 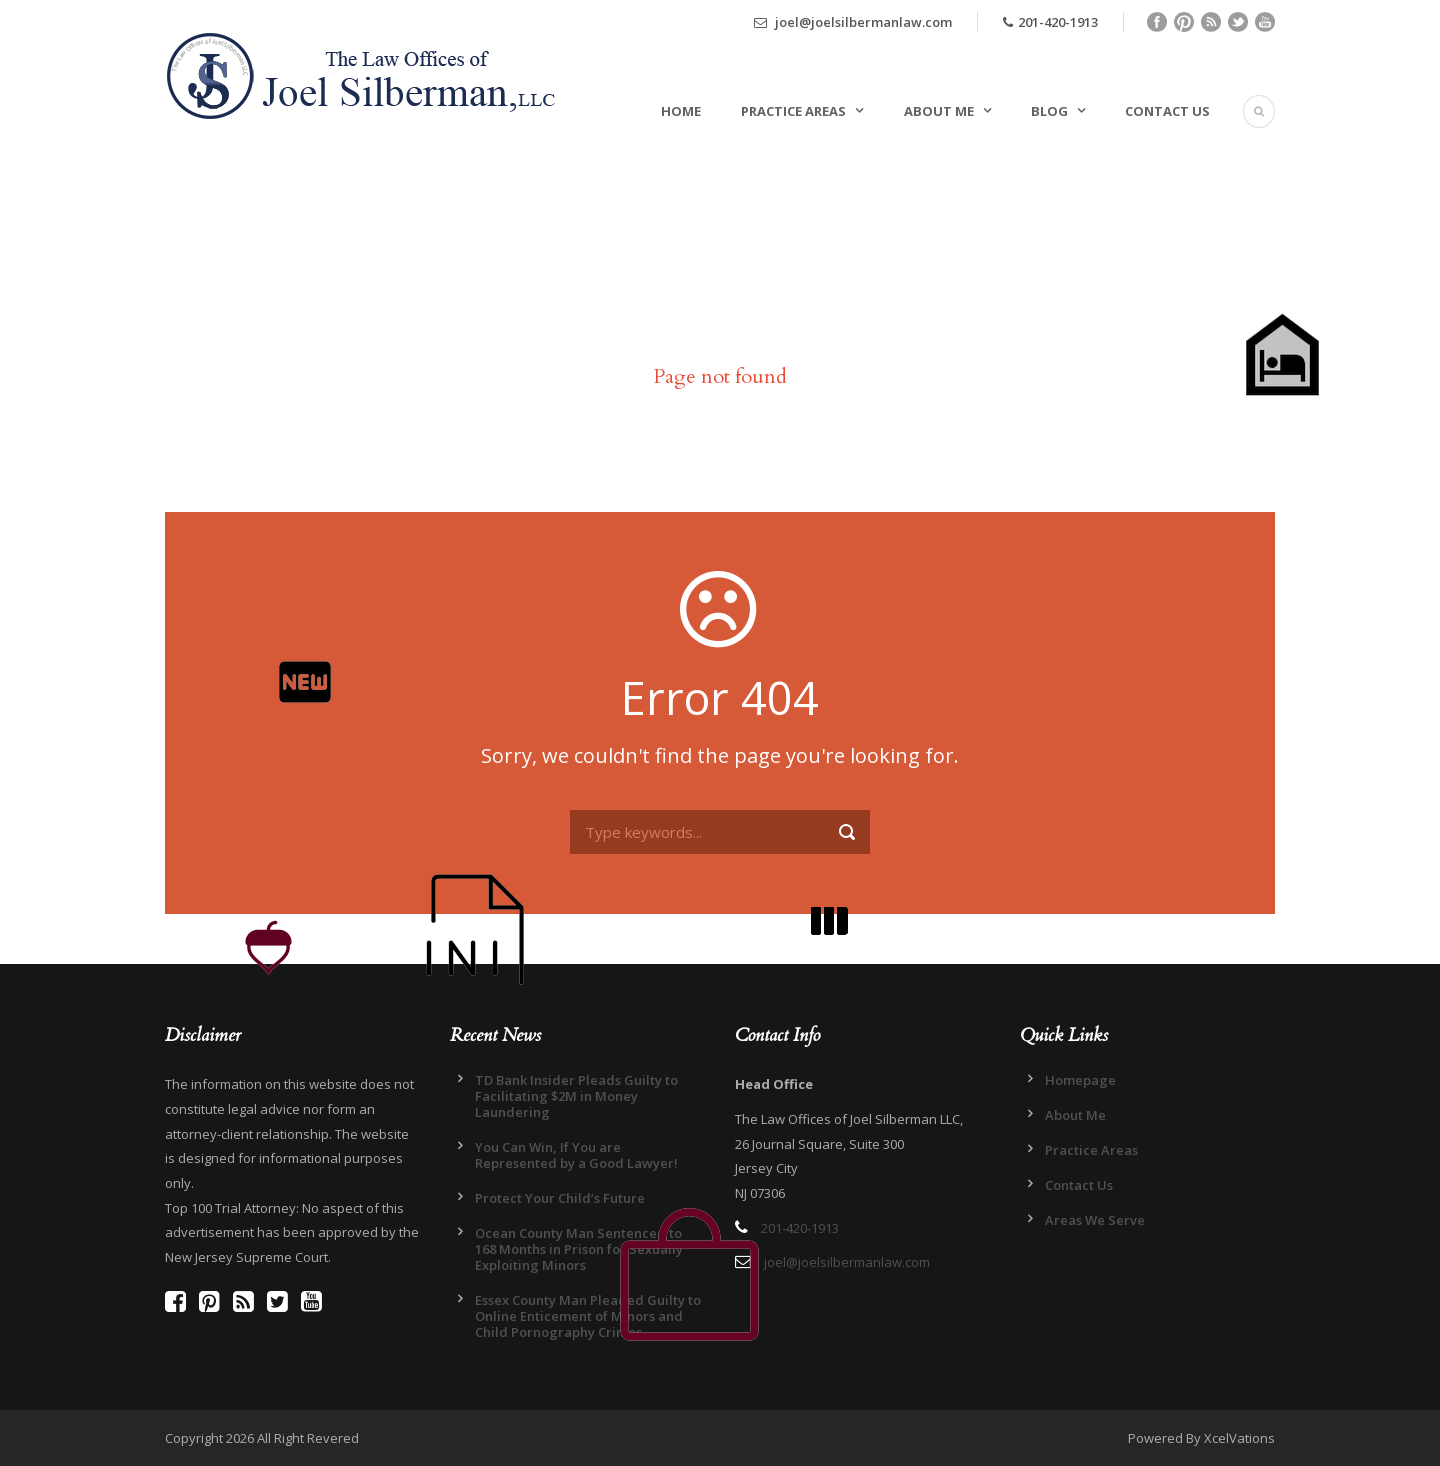 What do you see at coordinates (268, 947) in the screenshot?
I see `access nature or outdoor-related content` at bounding box center [268, 947].